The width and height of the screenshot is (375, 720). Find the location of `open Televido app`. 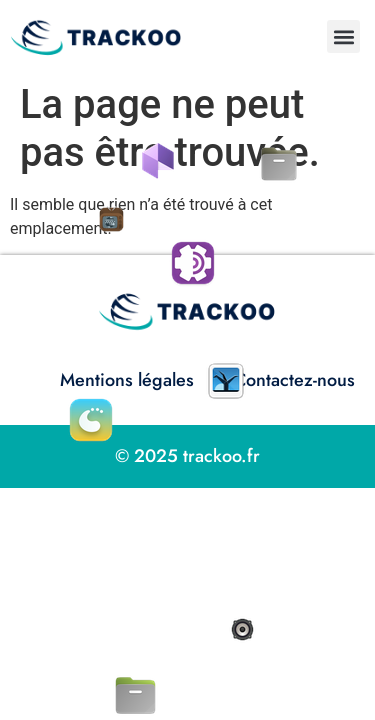

open Televido app is located at coordinates (111, 219).